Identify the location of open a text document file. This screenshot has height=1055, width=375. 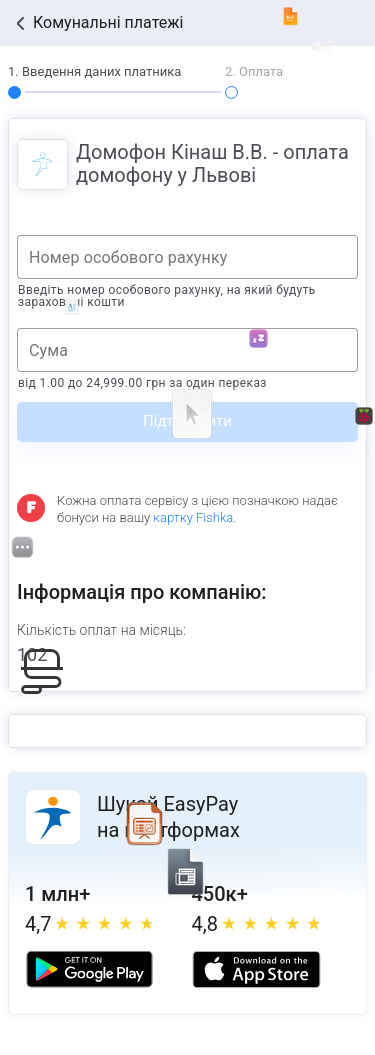
(72, 306).